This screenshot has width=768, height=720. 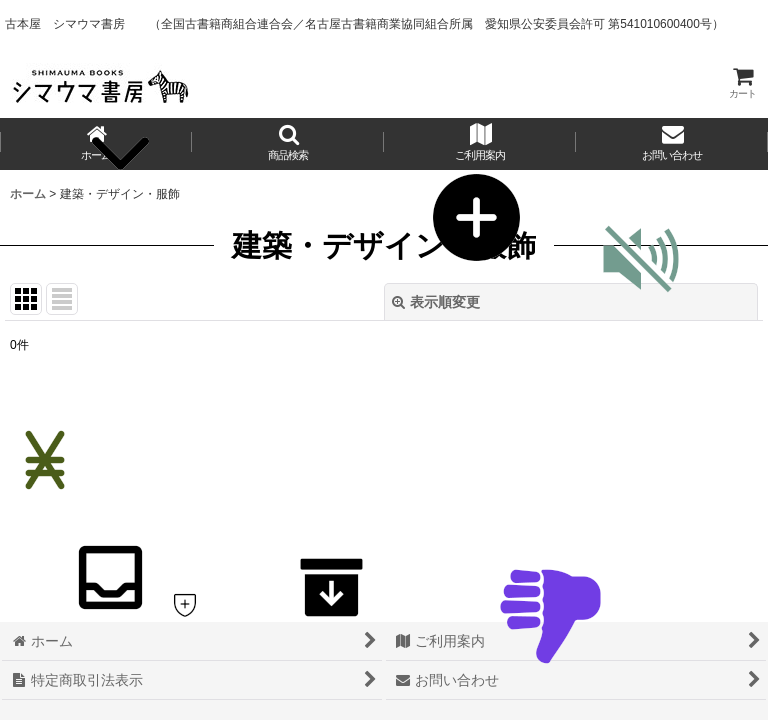 I want to click on mute audio or sound output, so click(x=641, y=259).